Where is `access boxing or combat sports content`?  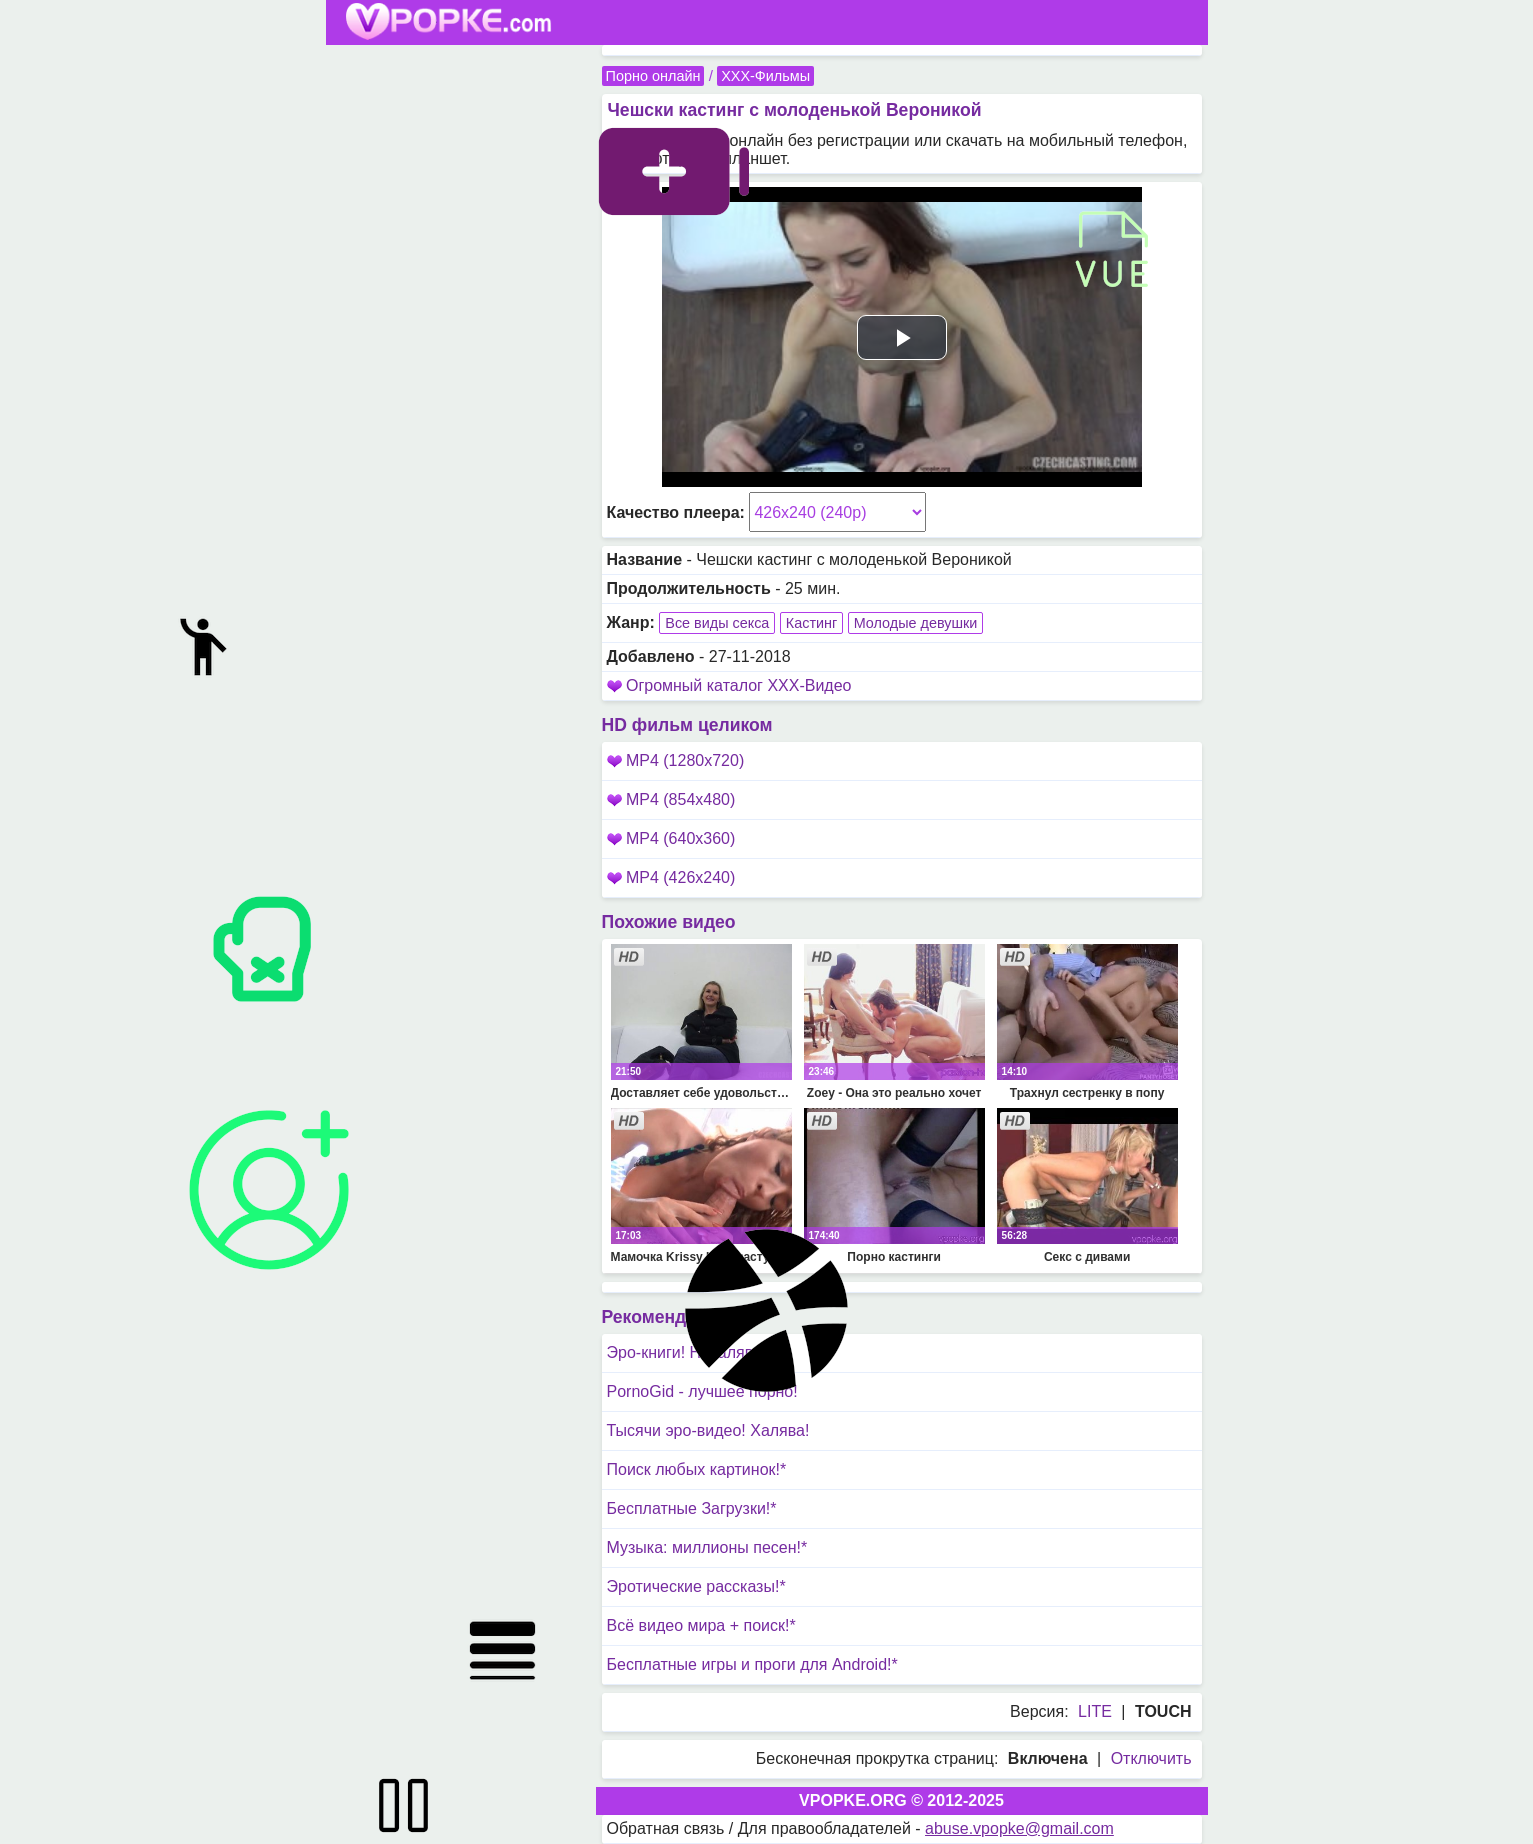
access boxing or combat sports content is located at coordinates (264, 951).